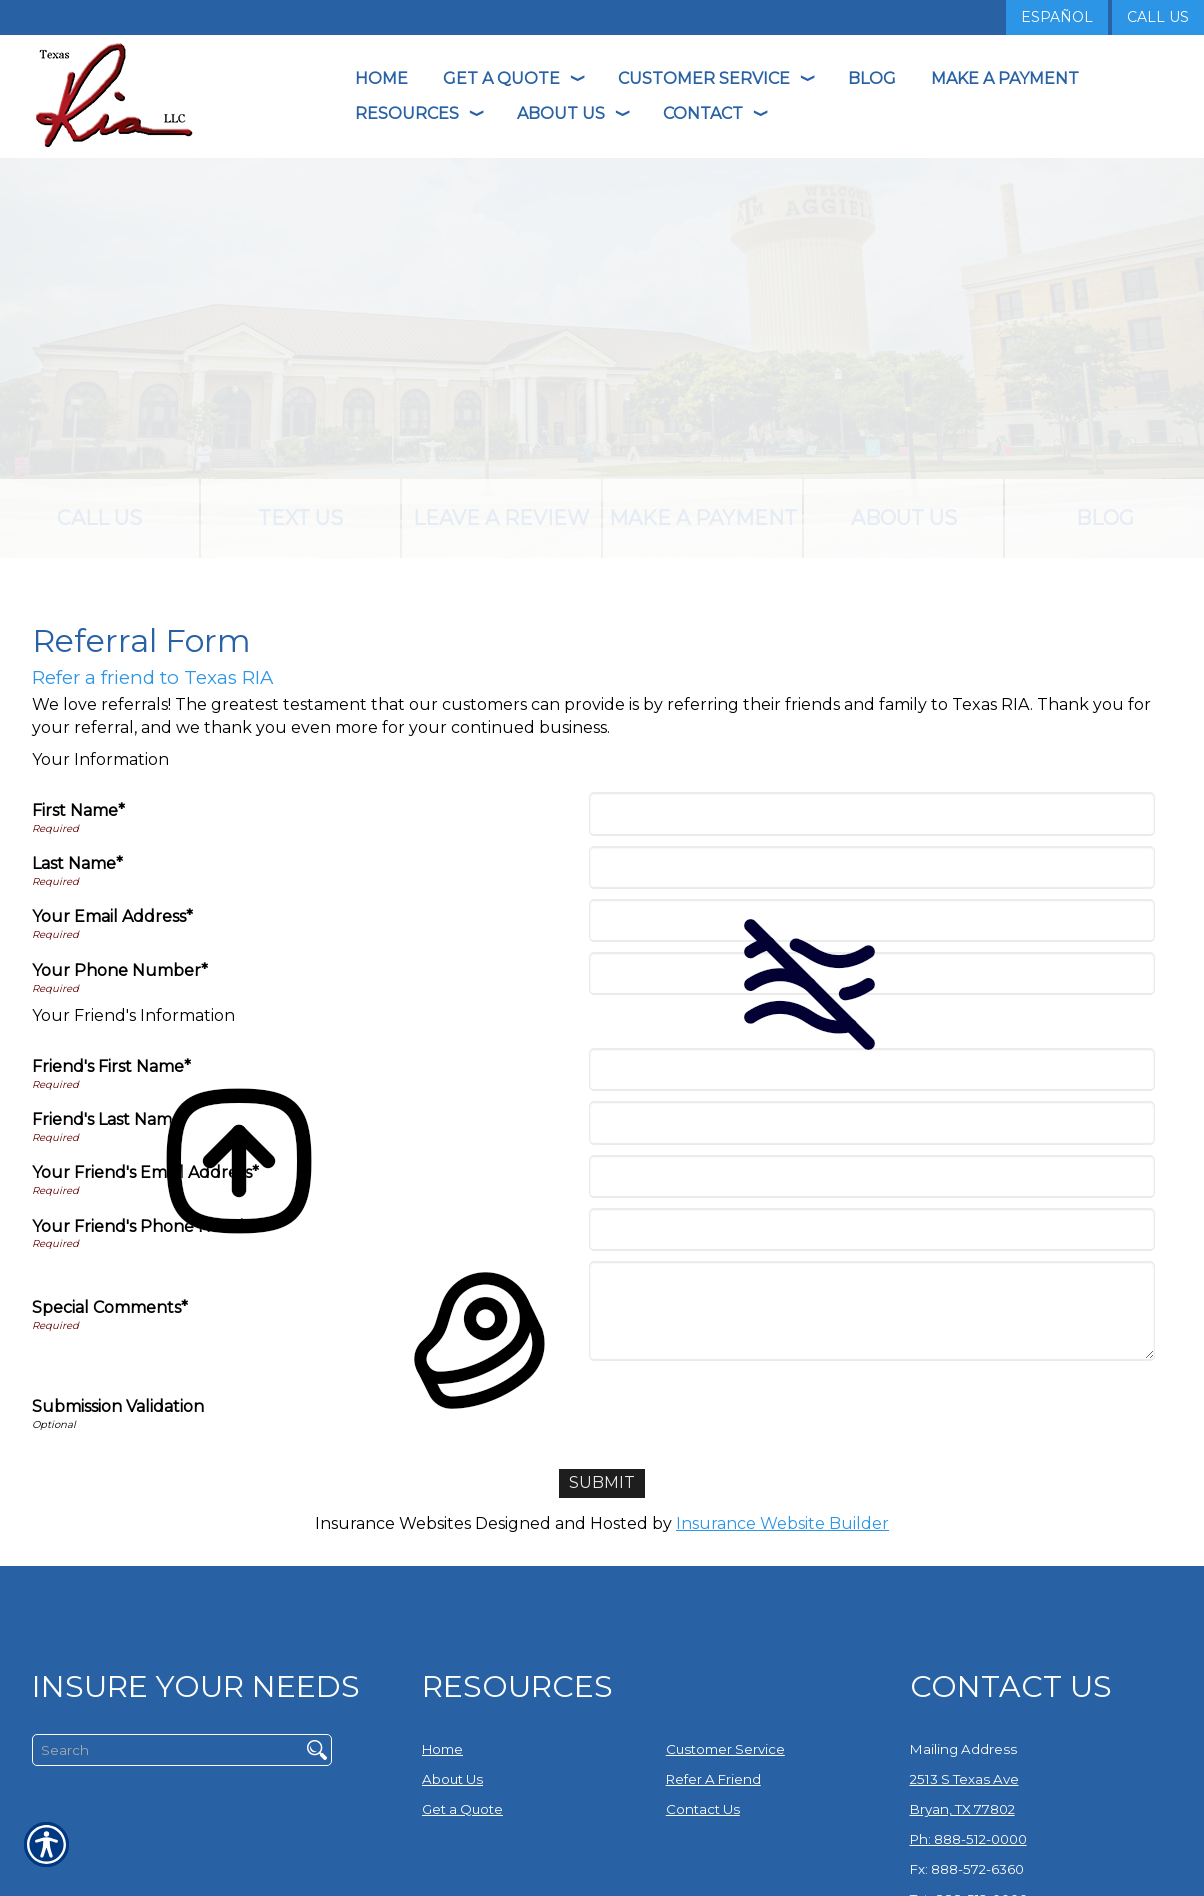  Describe the element at coordinates (809, 984) in the screenshot. I see `disable water ripple effect` at that location.